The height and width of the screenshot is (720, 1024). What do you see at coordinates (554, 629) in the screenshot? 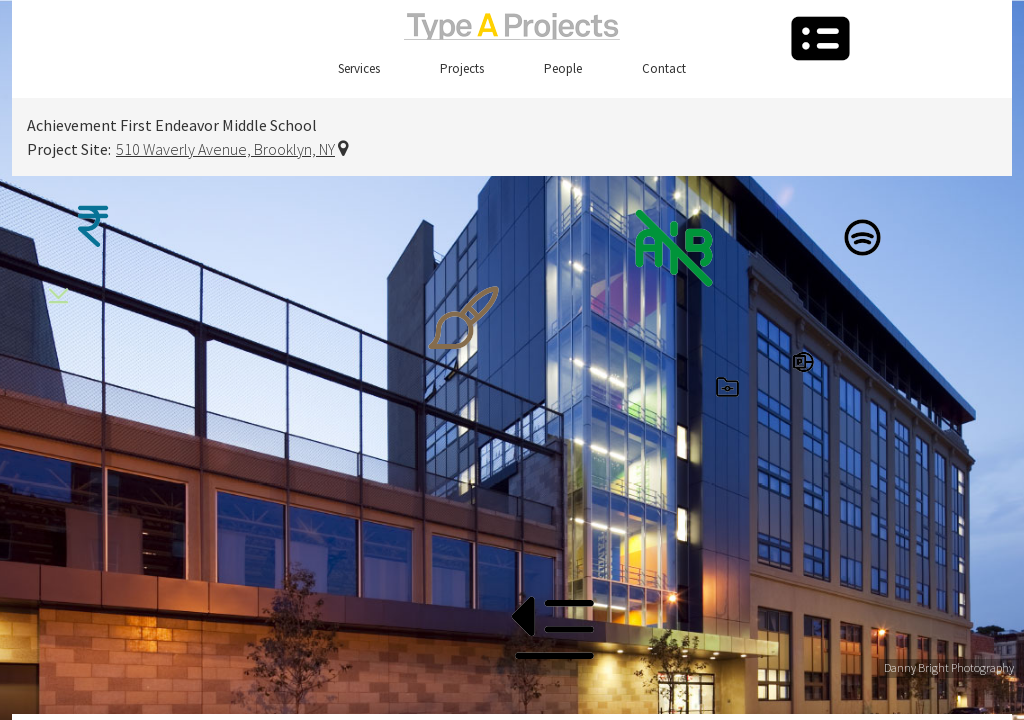
I see `decrease text indentation` at bounding box center [554, 629].